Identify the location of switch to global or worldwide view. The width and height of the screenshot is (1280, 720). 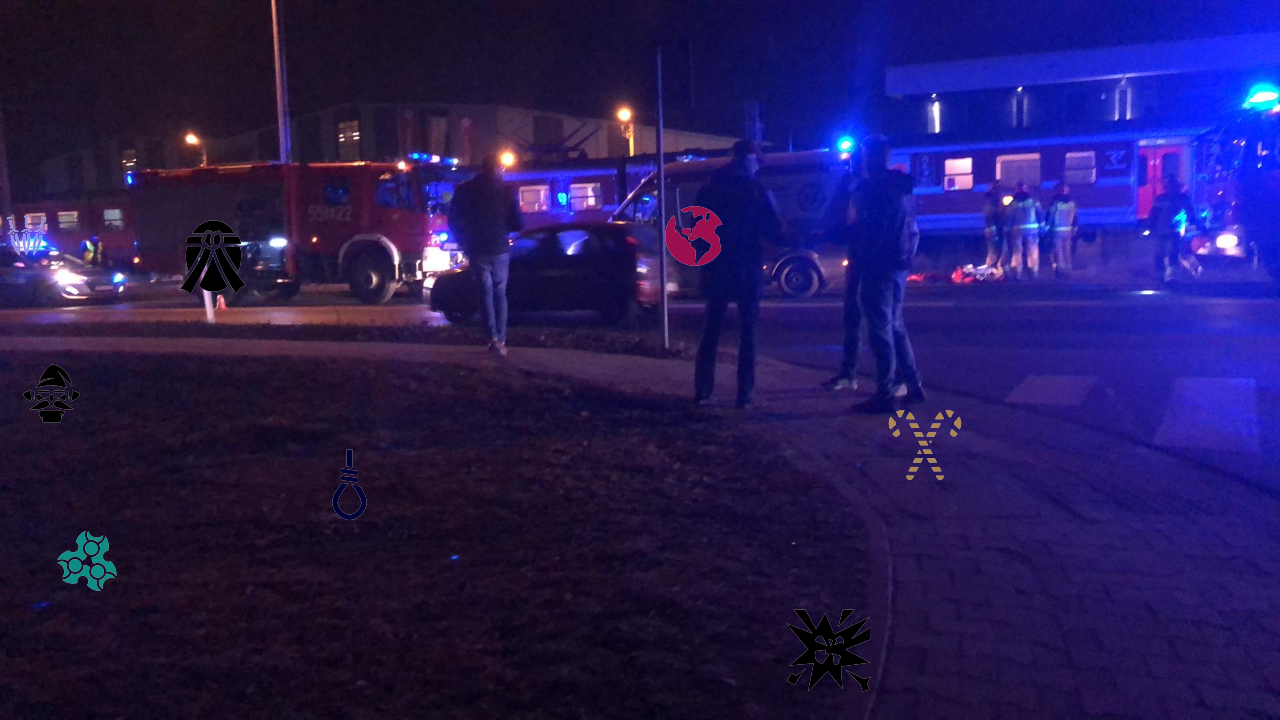
(695, 236).